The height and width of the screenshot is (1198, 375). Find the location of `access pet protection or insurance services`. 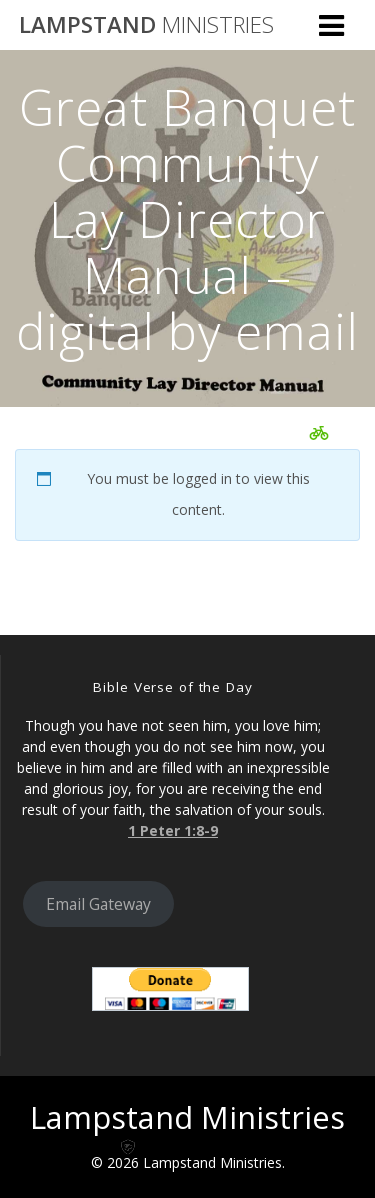

access pet protection or insurance services is located at coordinates (128, 1147).